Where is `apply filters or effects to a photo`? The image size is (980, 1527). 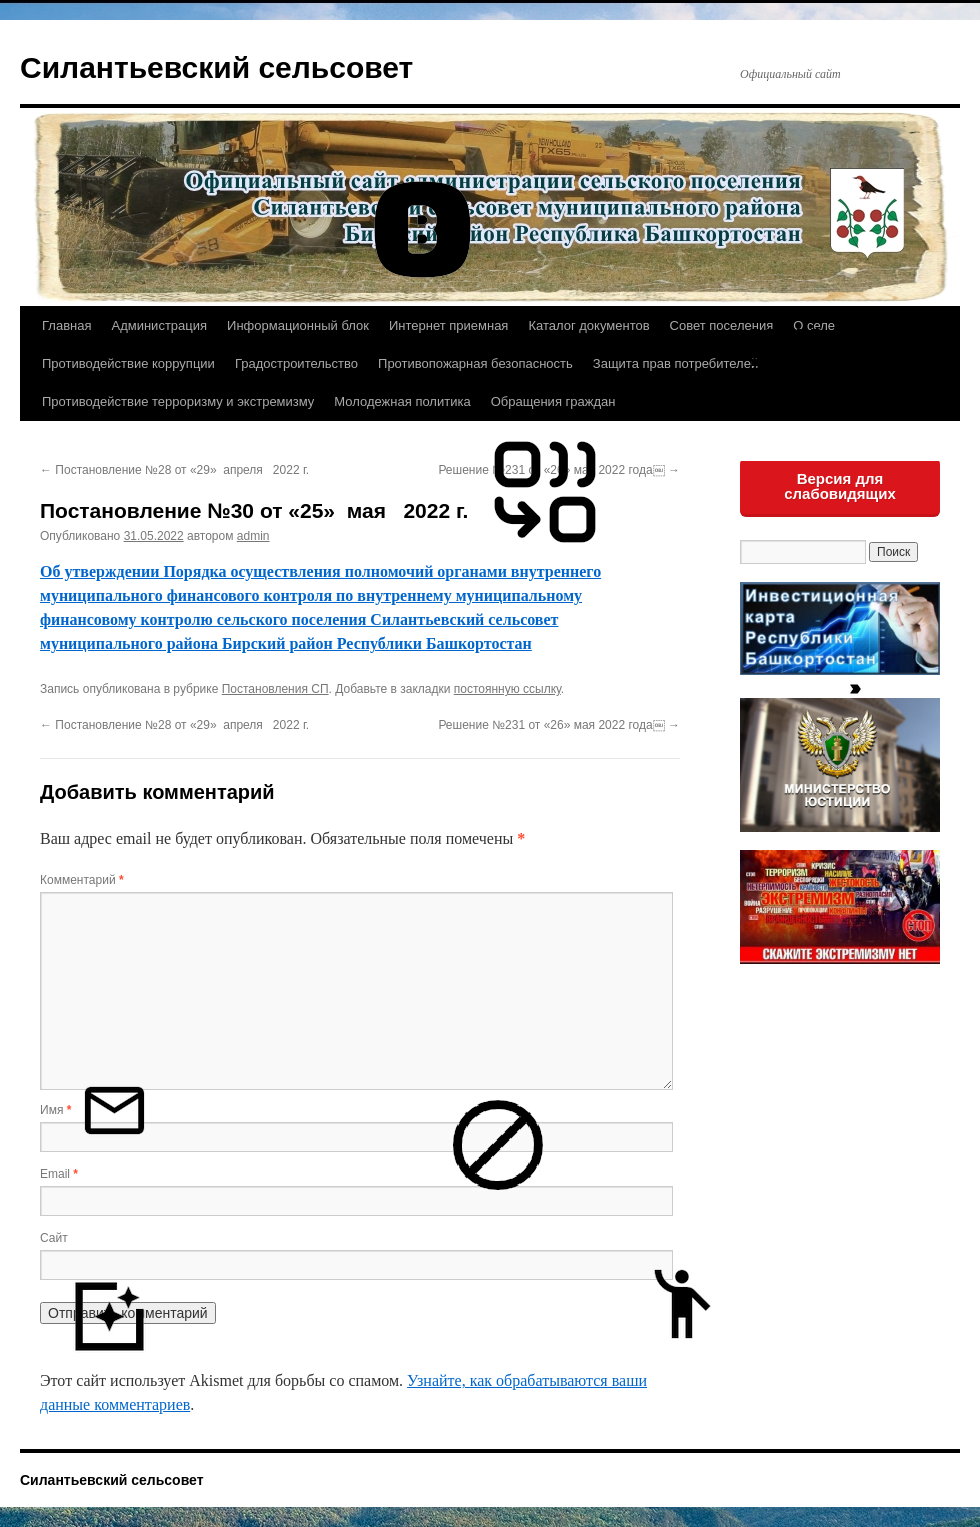
apply filters or effects to a photo is located at coordinates (109, 1316).